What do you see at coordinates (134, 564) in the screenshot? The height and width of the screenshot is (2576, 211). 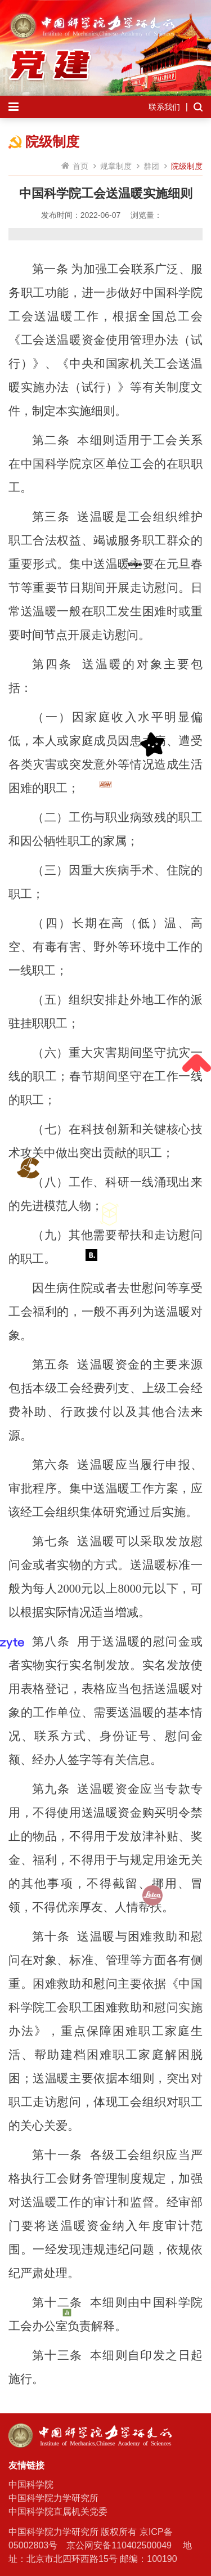 I see `Stripe payment integration` at bounding box center [134, 564].